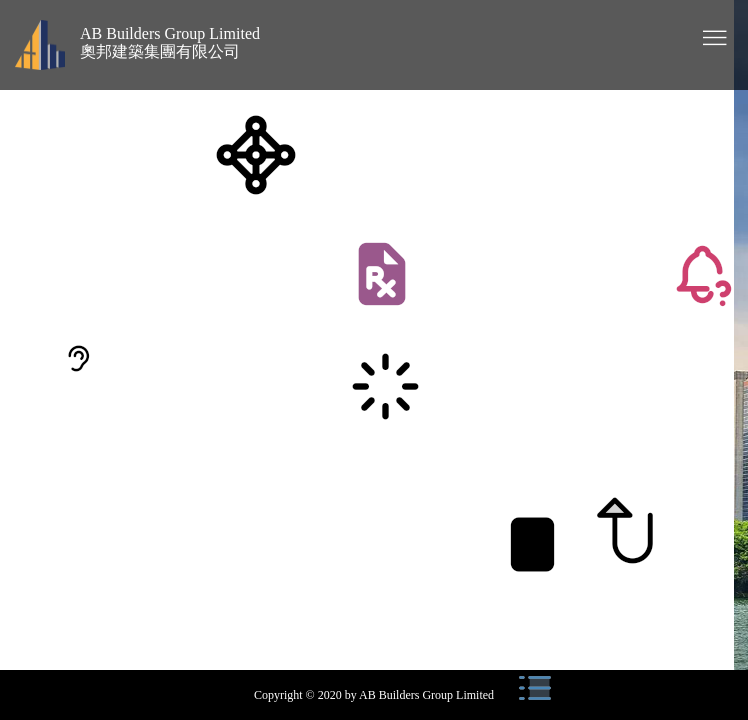  Describe the element at coordinates (382, 274) in the screenshot. I see `view prescription document` at that location.